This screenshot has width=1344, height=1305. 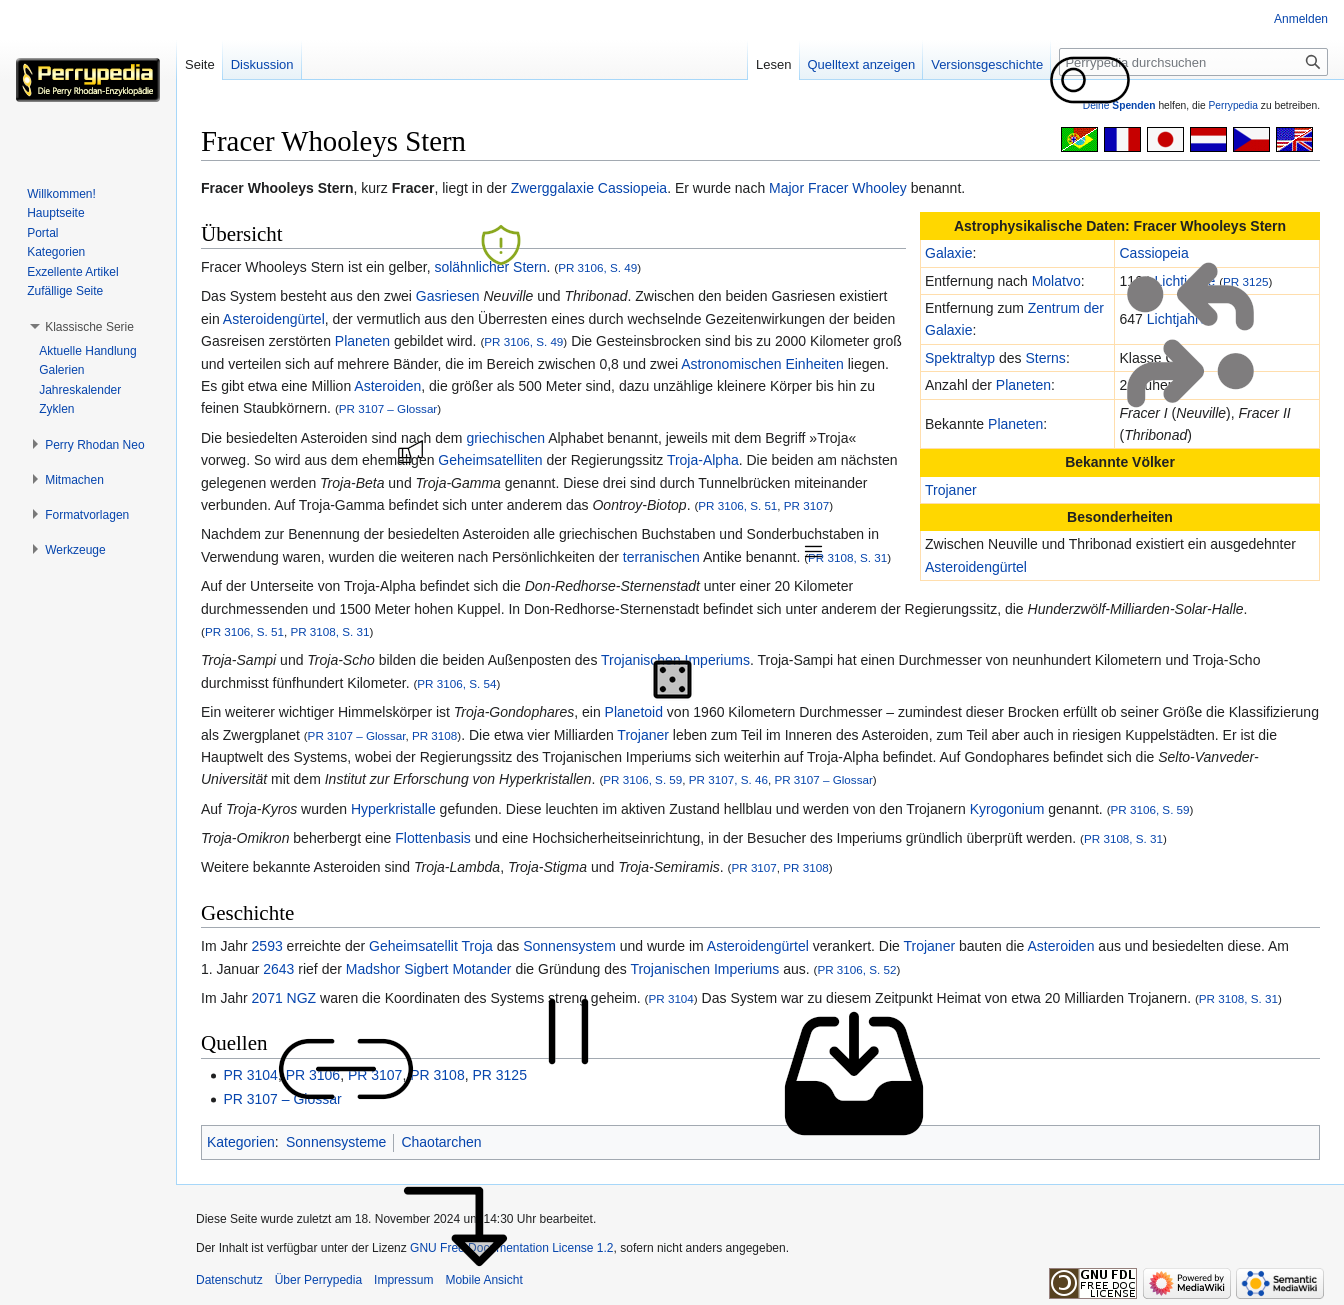 What do you see at coordinates (1190, 339) in the screenshot?
I see `merge or converge items to endpoints` at bounding box center [1190, 339].